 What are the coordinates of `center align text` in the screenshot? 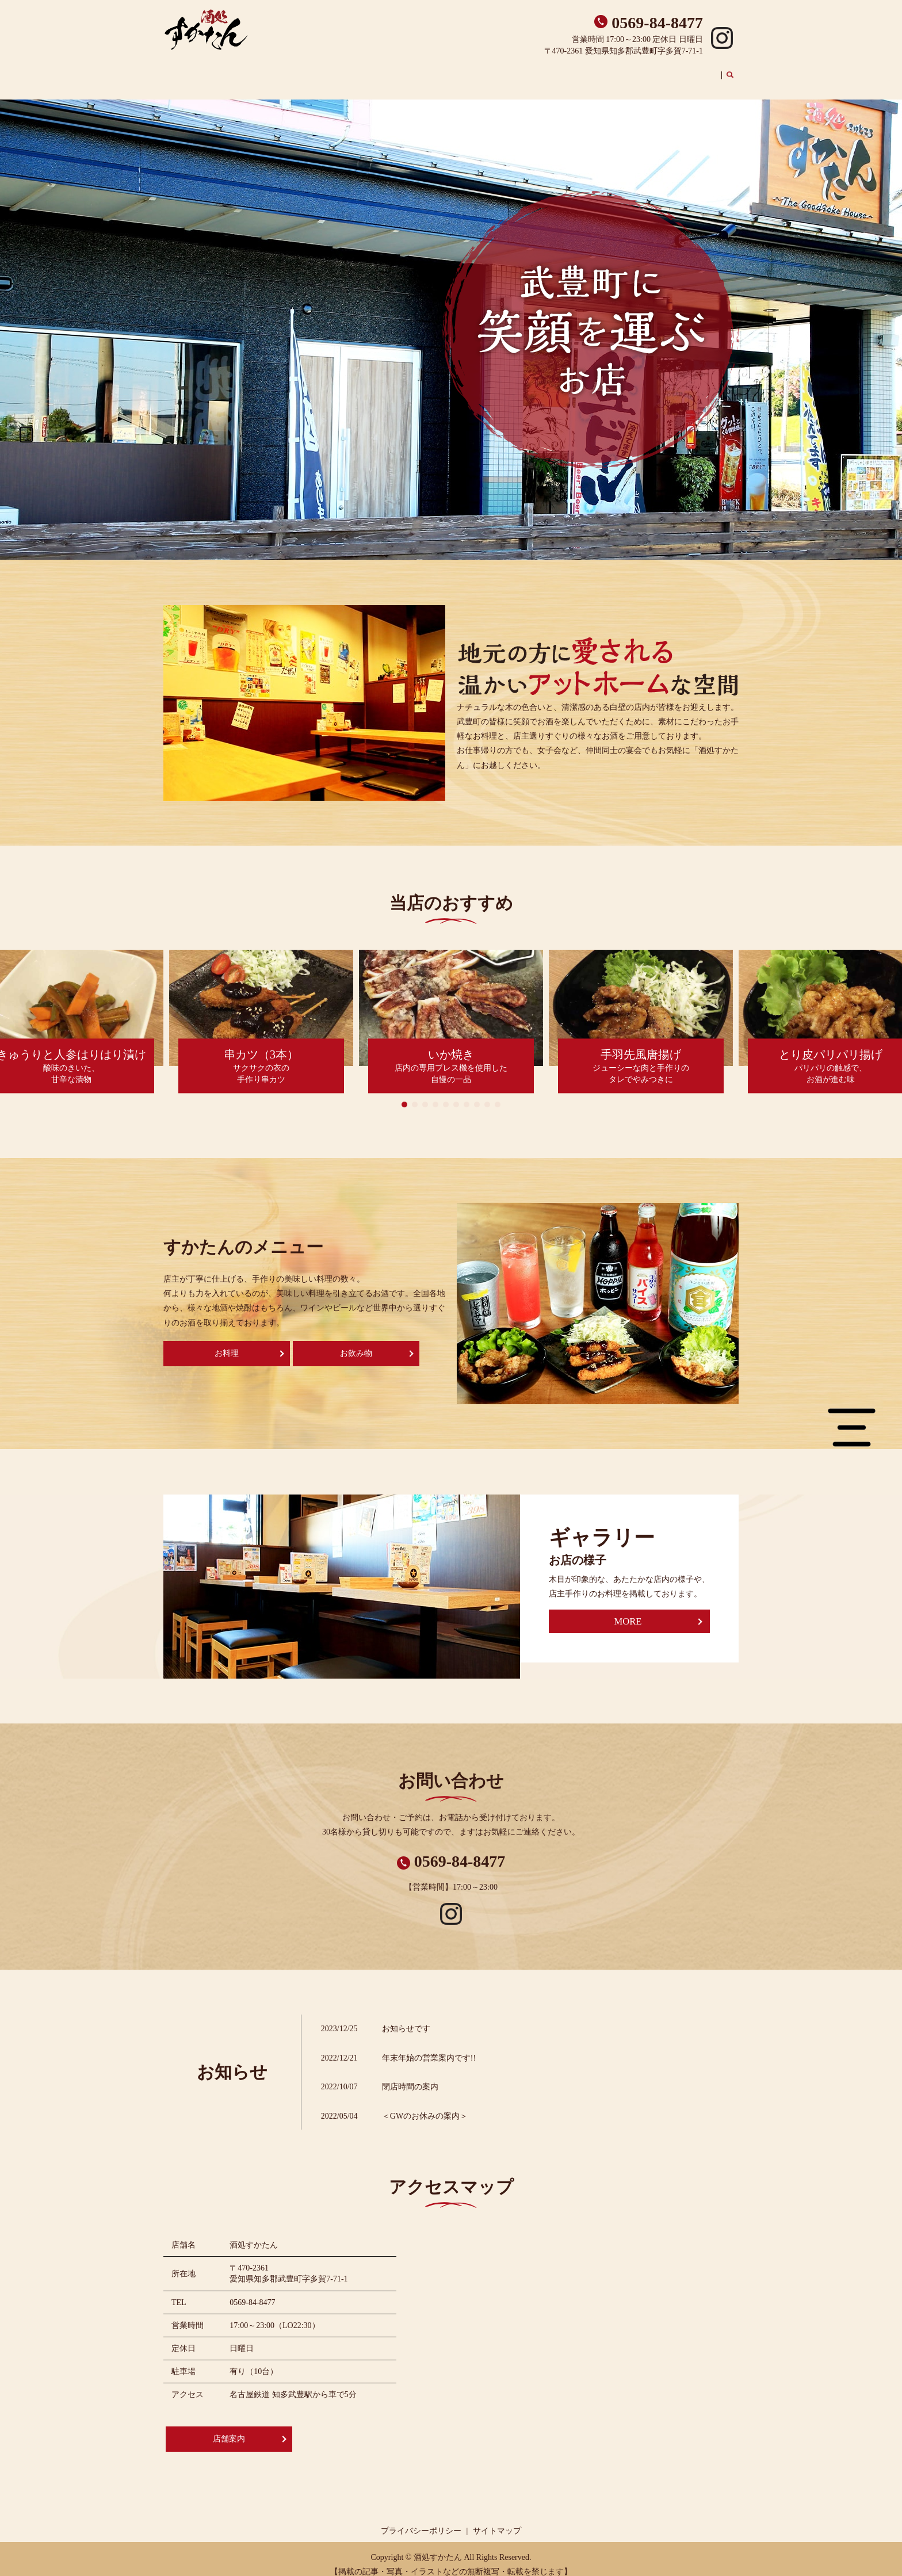 It's located at (851, 1427).